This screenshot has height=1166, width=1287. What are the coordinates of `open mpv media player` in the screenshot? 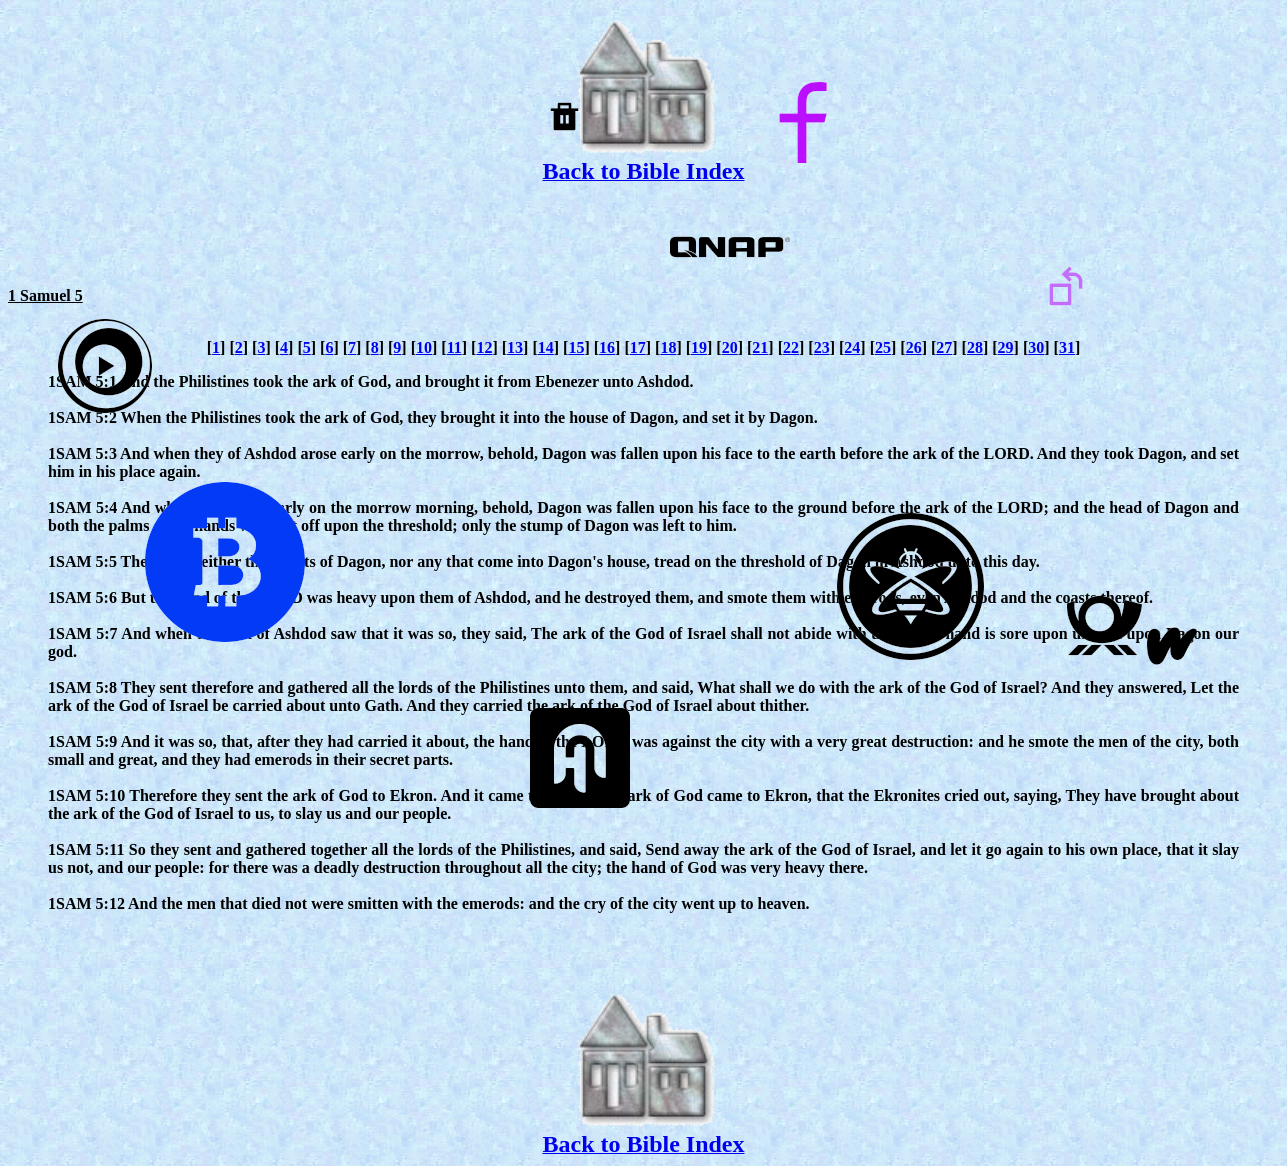 It's located at (105, 366).